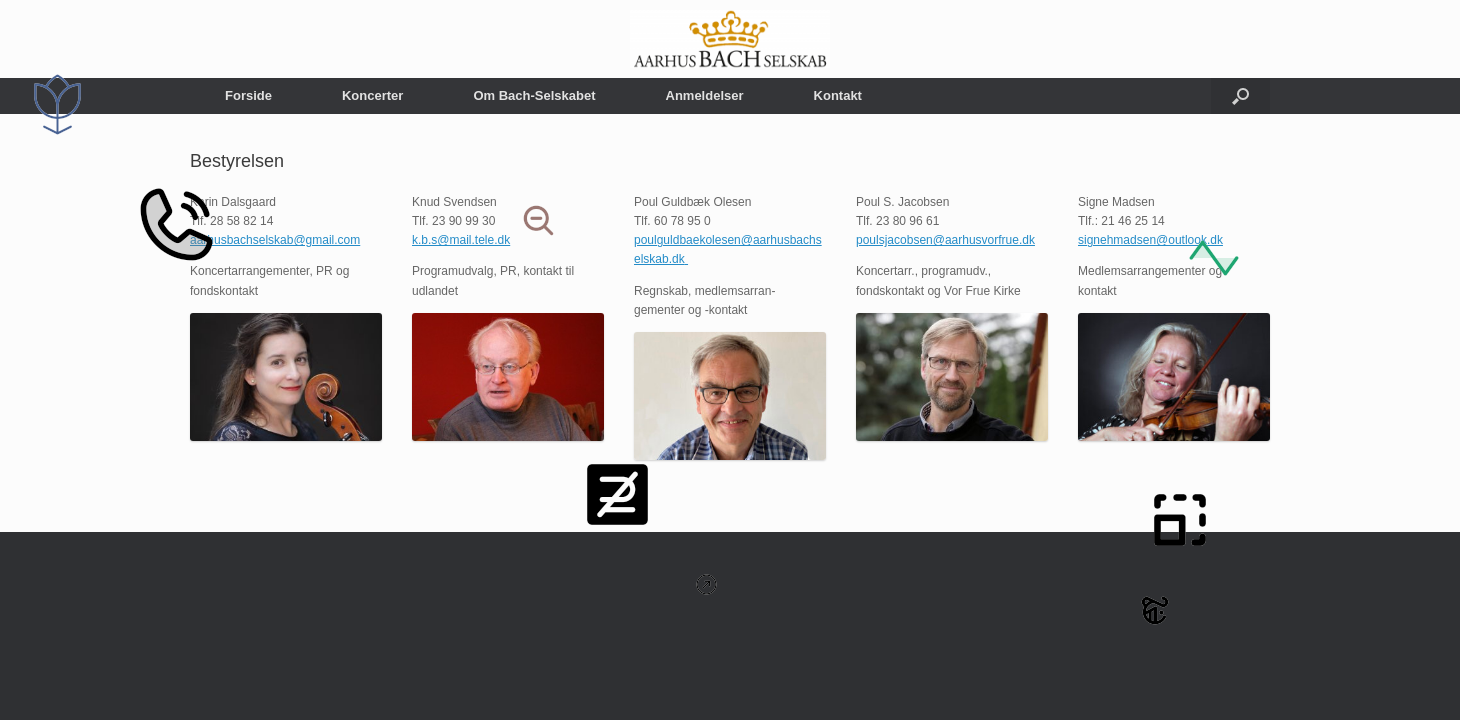 The width and height of the screenshot is (1460, 720). Describe the element at coordinates (538, 220) in the screenshot. I see `zoom out` at that location.